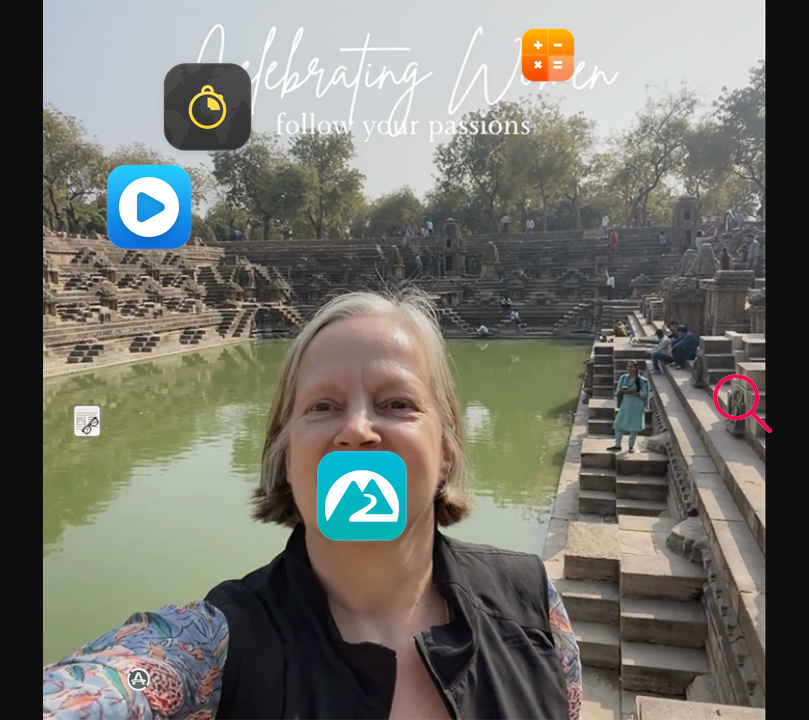 Image resolution: width=809 pixels, height=720 pixels. I want to click on launch Two Point Hospital game, so click(362, 496).